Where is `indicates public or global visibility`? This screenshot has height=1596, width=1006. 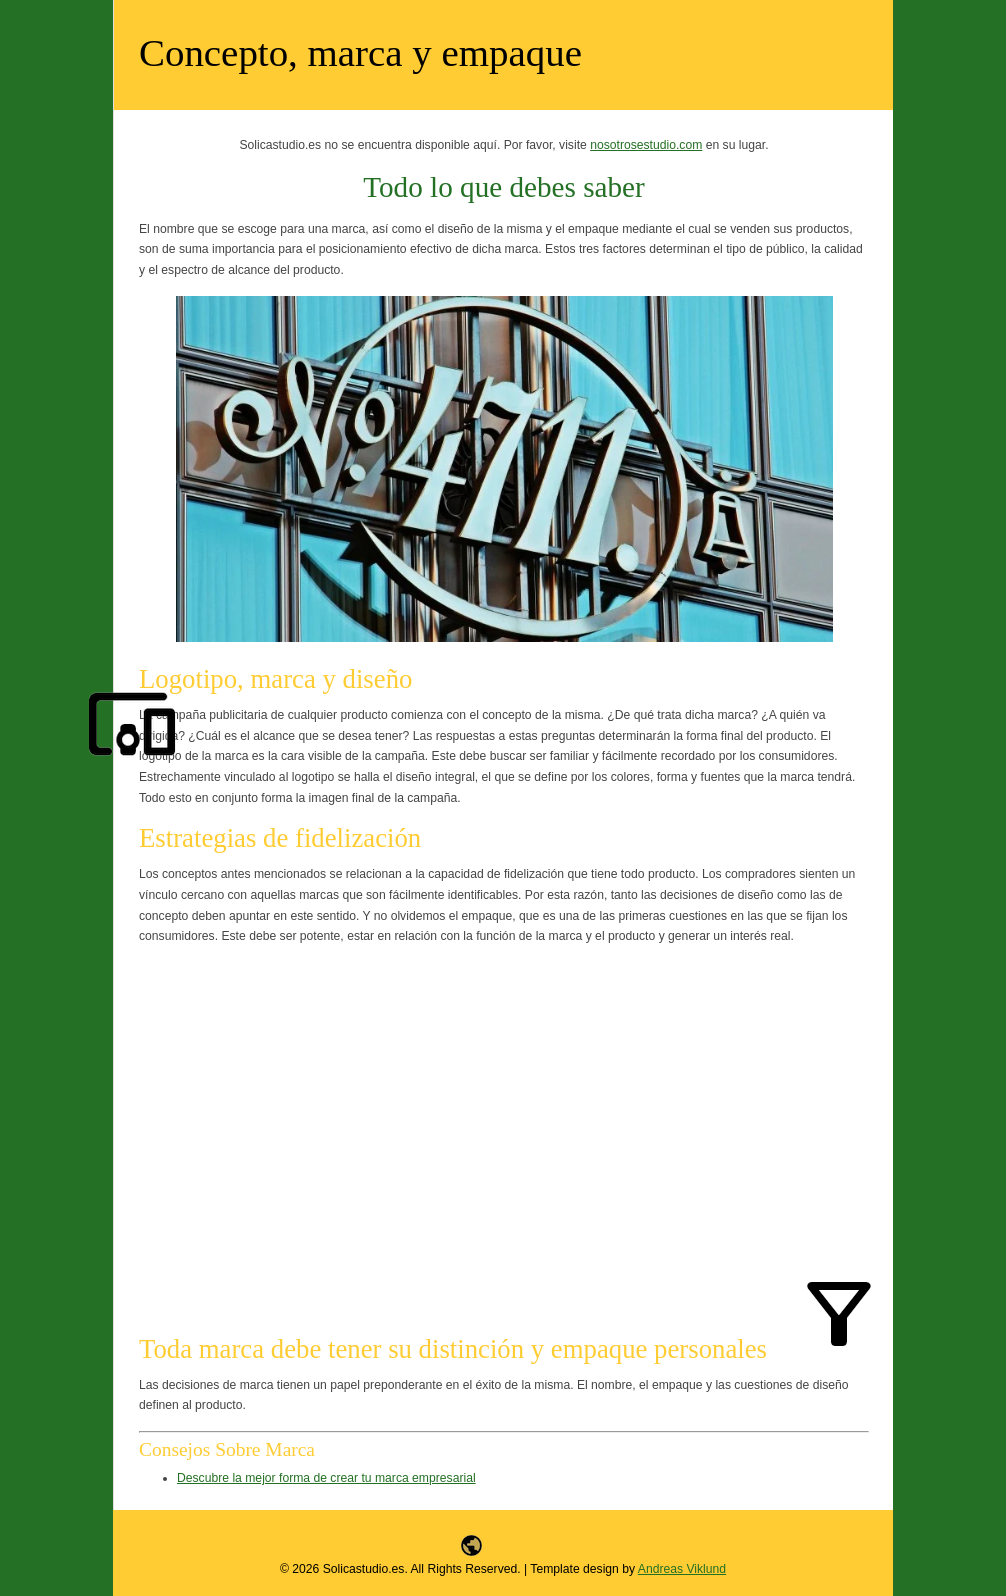 indicates public or global visibility is located at coordinates (471, 1545).